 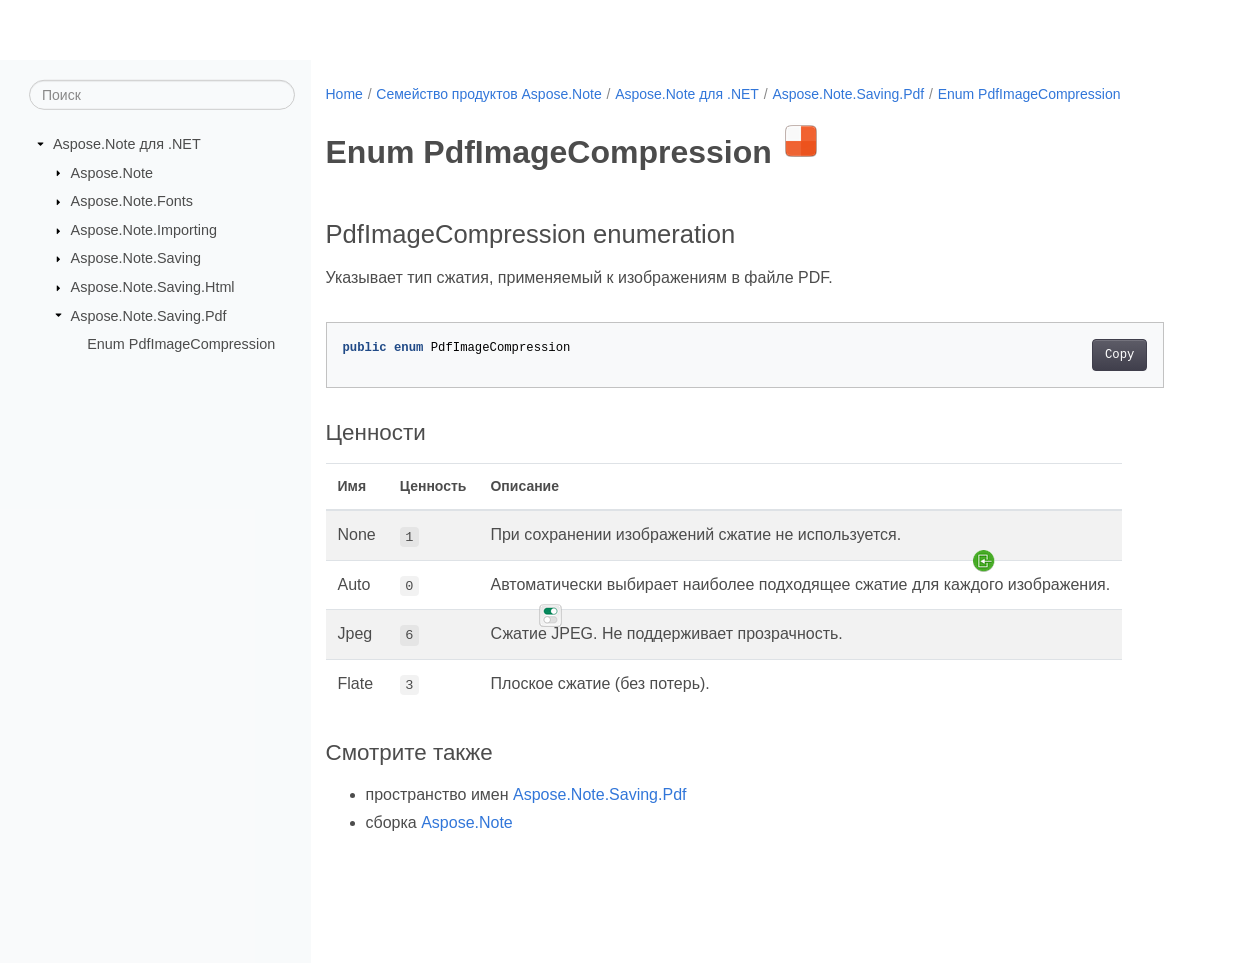 I want to click on switch to the top-left workspace, so click(x=801, y=141).